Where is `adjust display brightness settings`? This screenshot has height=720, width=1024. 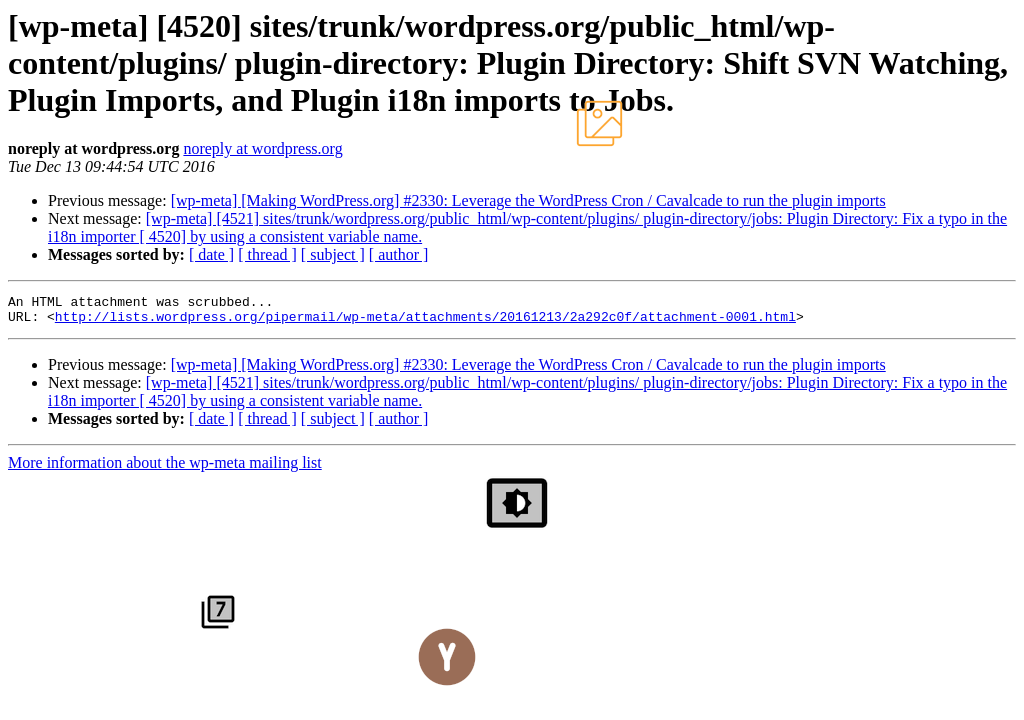
adjust display brightness settings is located at coordinates (517, 503).